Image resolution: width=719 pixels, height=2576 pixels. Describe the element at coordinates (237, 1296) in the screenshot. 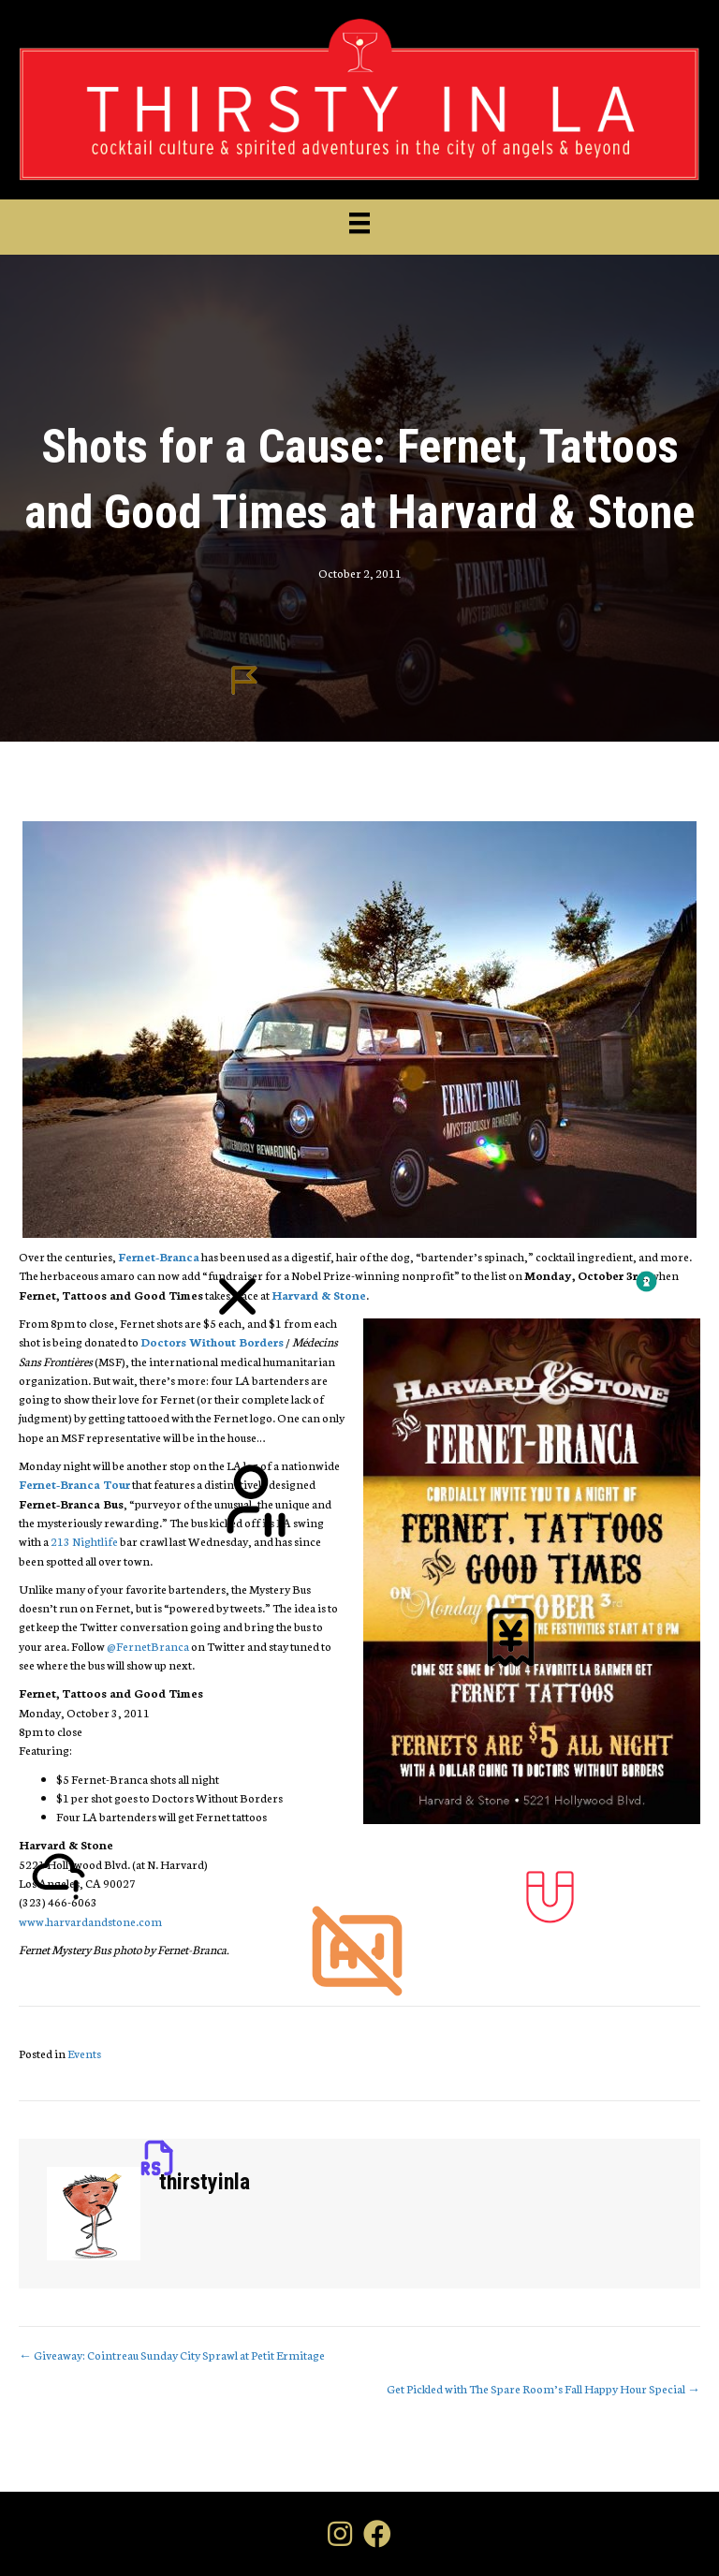

I see `close or dismiss a dialog` at that location.